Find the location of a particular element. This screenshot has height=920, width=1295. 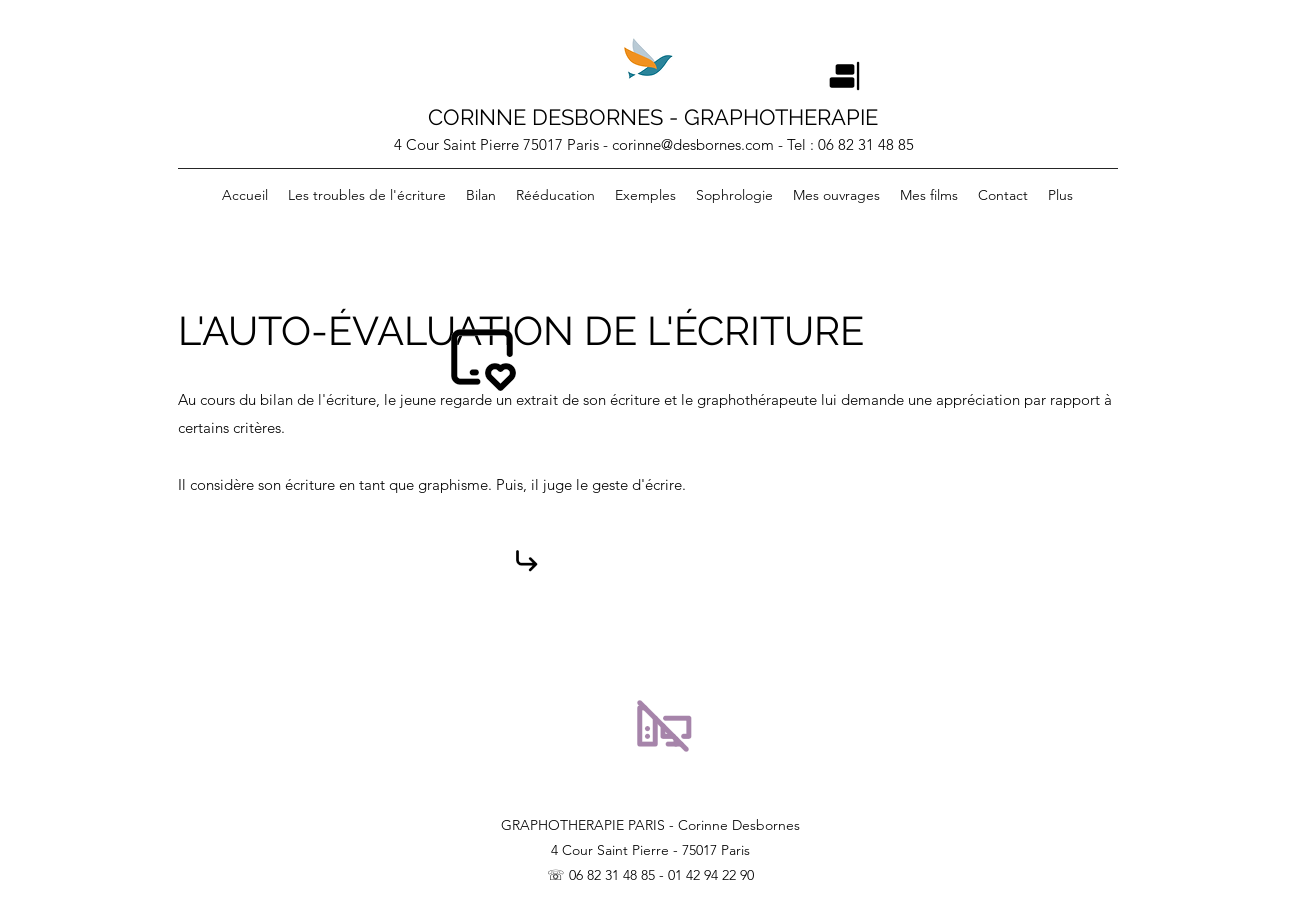

reply to a message or comment is located at coordinates (526, 560).